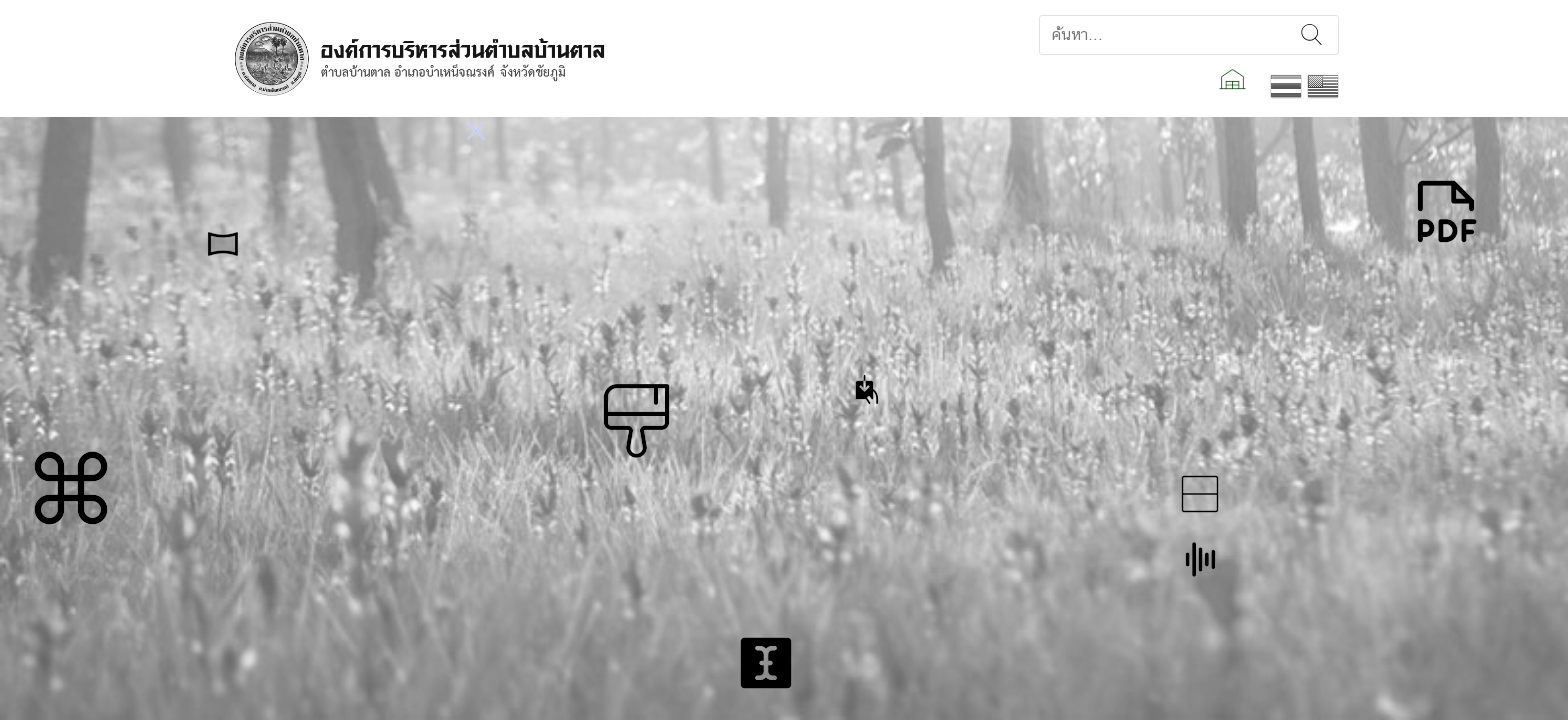 The height and width of the screenshot is (720, 1568). What do you see at coordinates (636, 419) in the screenshot?
I see `access painting or drawing tools` at bounding box center [636, 419].